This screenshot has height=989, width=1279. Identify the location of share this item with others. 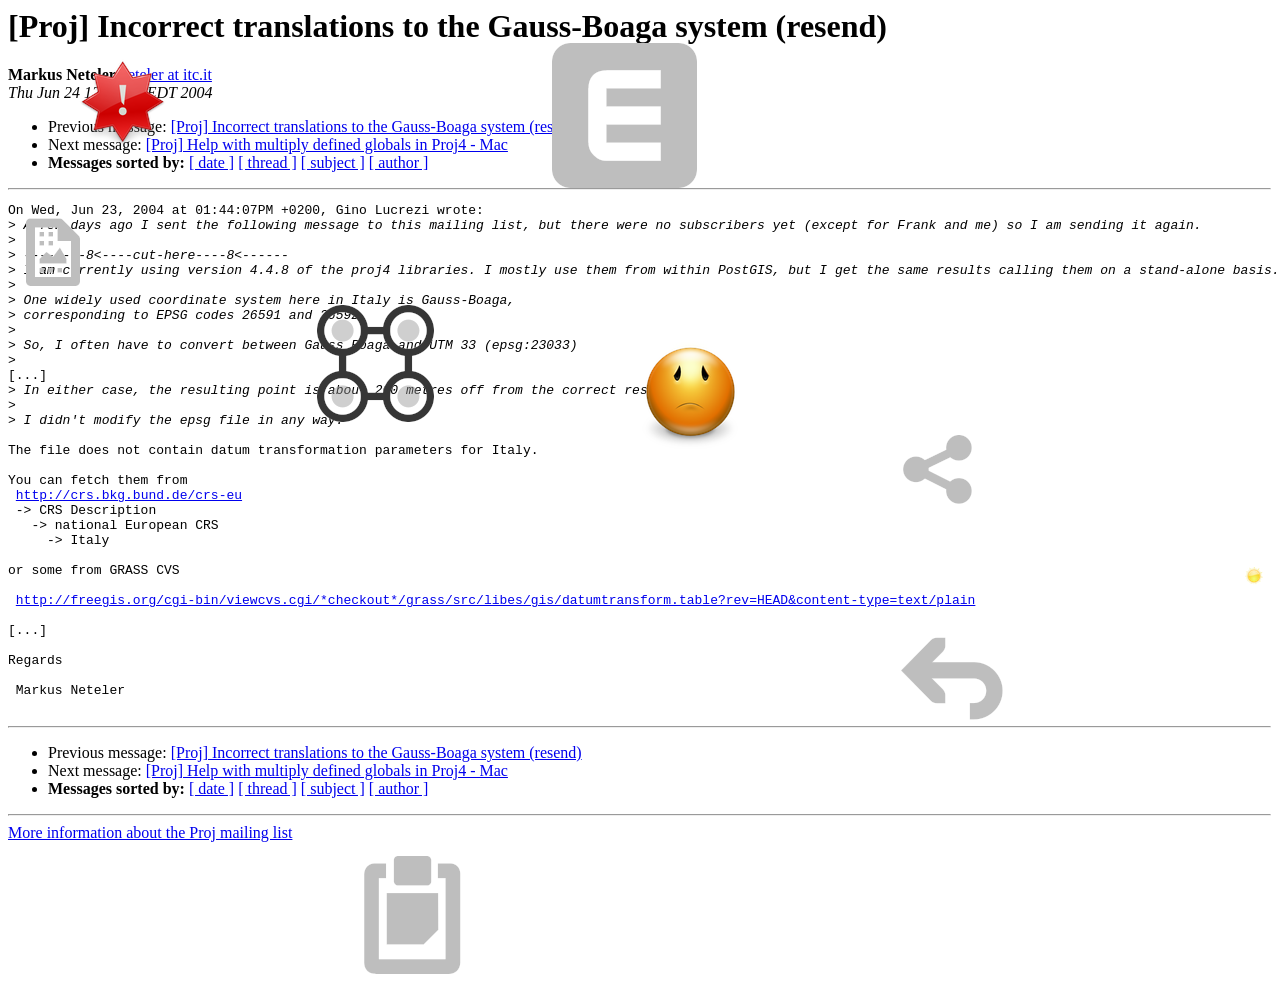
(937, 469).